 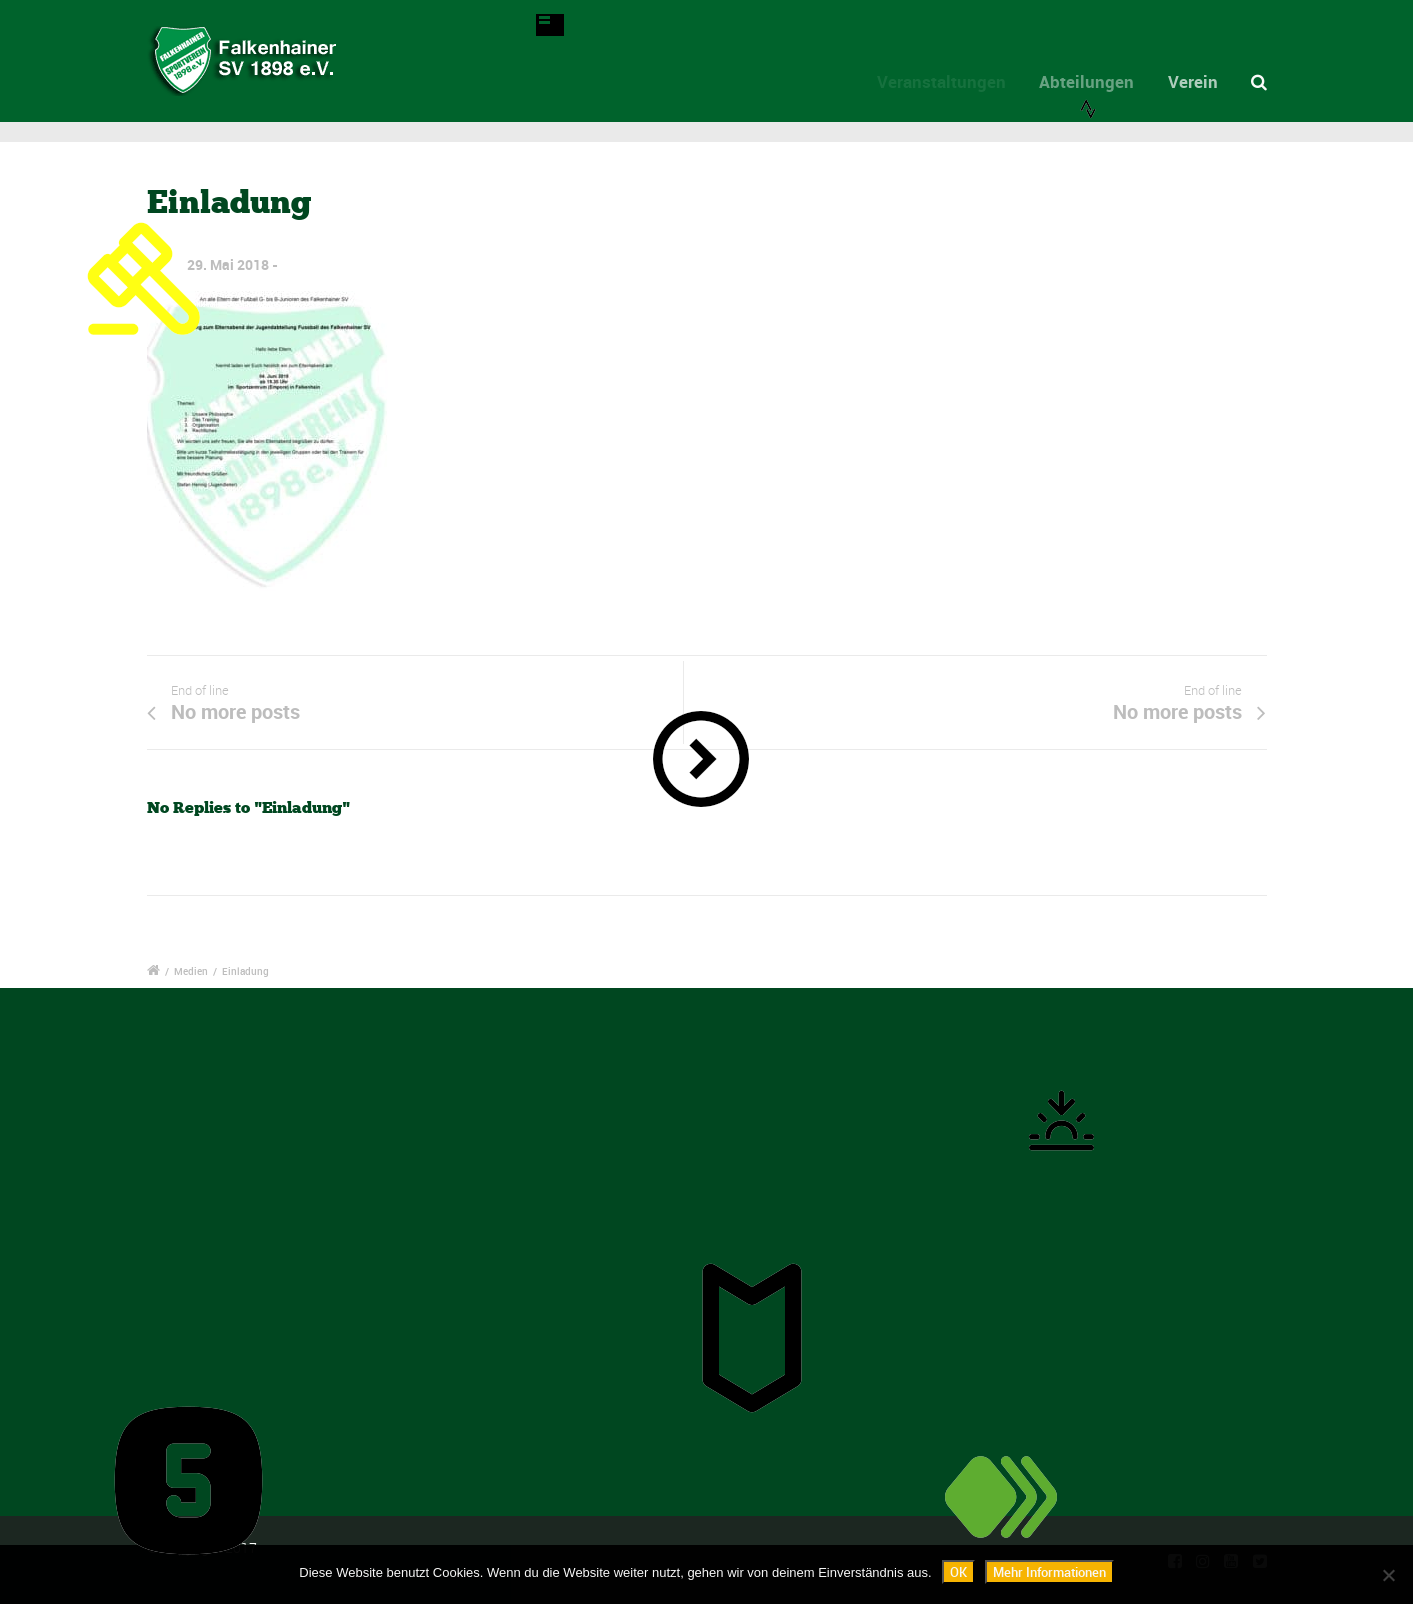 I want to click on view your profile badge or achievement, so click(x=752, y=1338).